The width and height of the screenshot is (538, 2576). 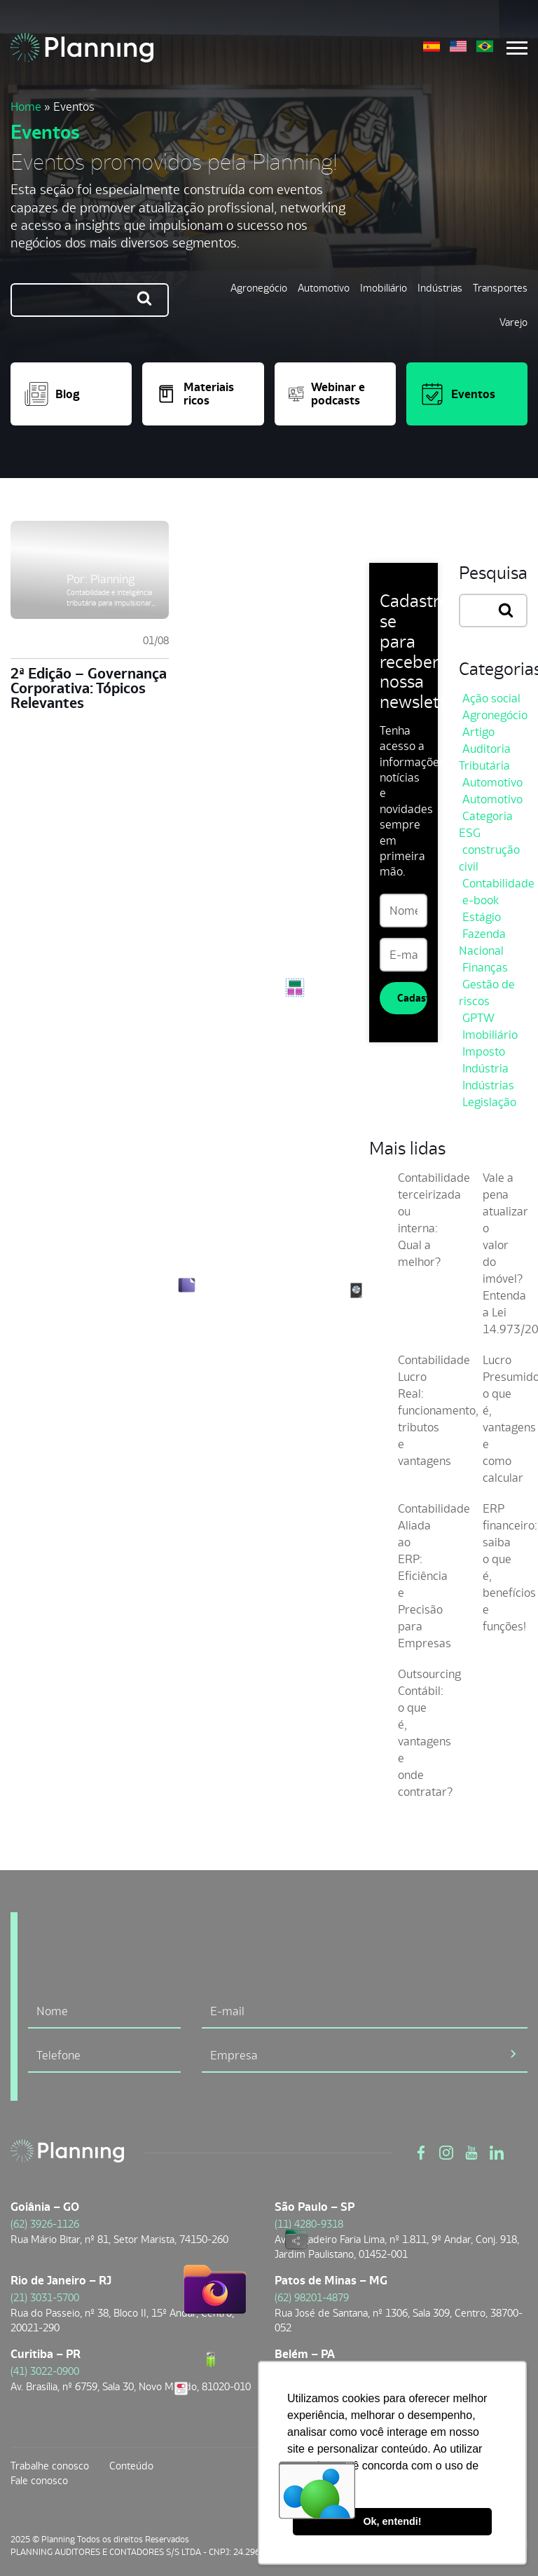 I want to click on select all items in the current view, so click(x=295, y=988).